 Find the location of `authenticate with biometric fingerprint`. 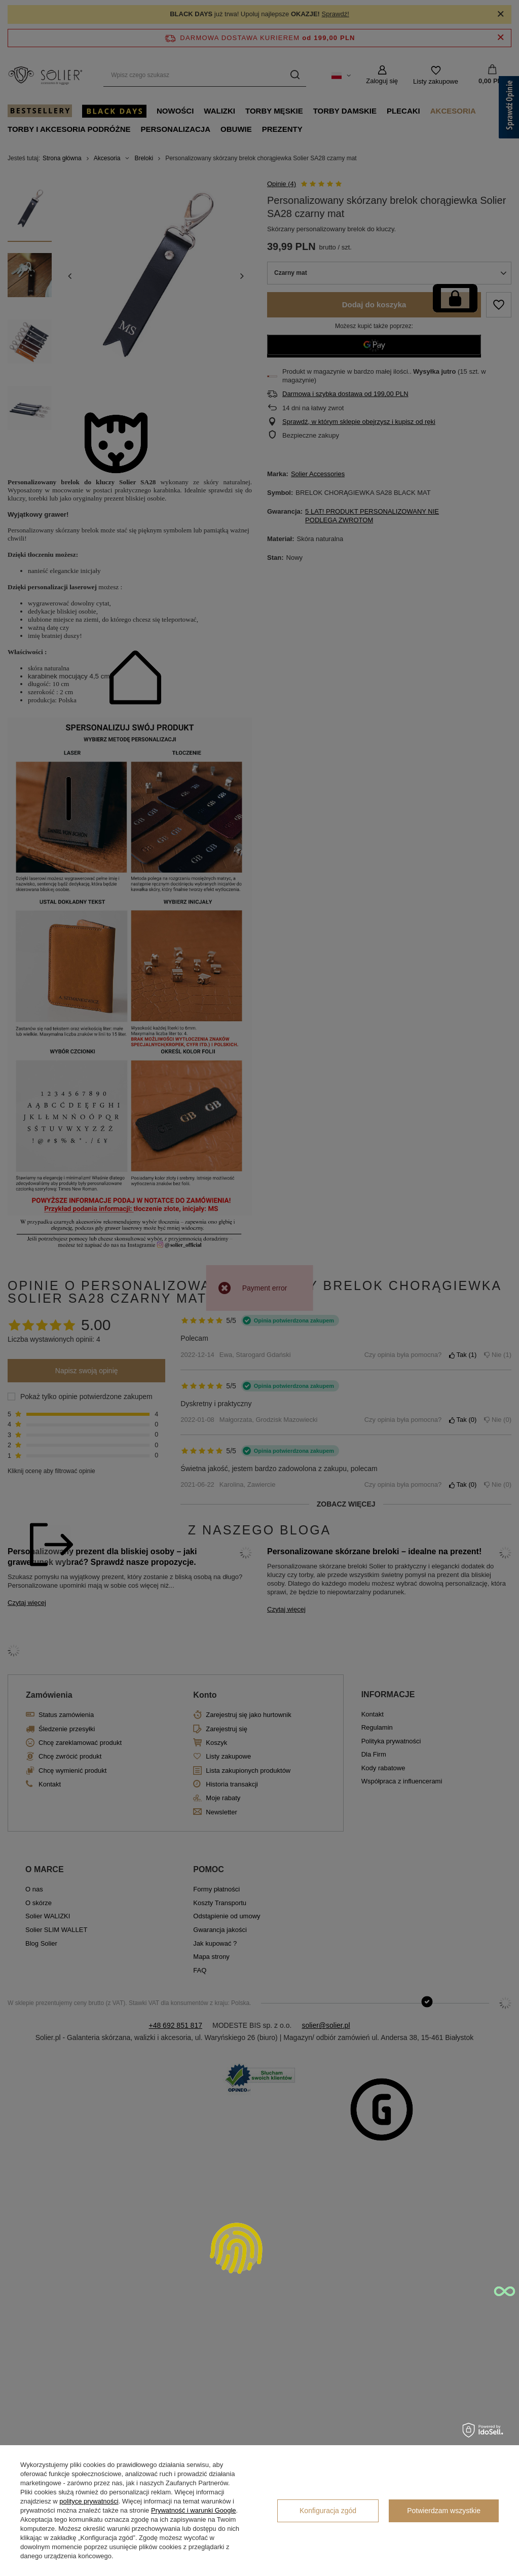

authenticate with biometric fingerprint is located at coordinates (237, 2248).